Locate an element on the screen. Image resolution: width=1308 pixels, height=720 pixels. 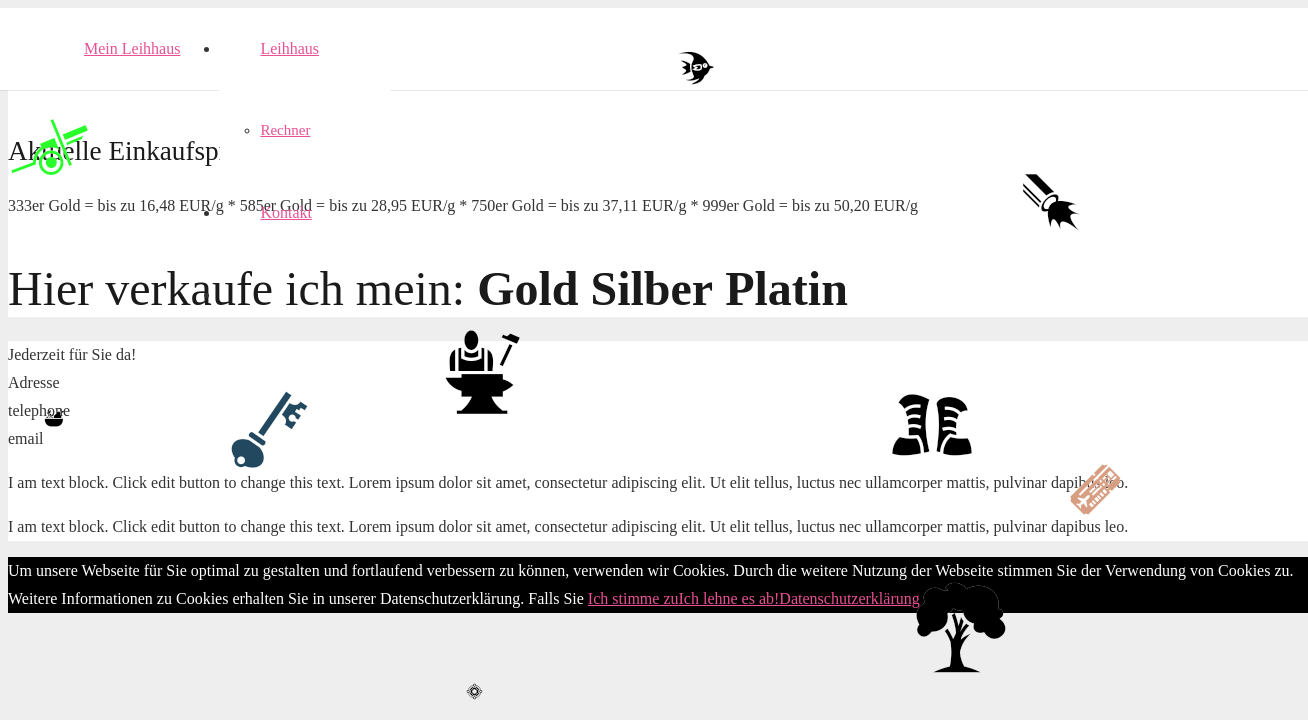
view your boarding pass is located at coordinates (1095, 489).